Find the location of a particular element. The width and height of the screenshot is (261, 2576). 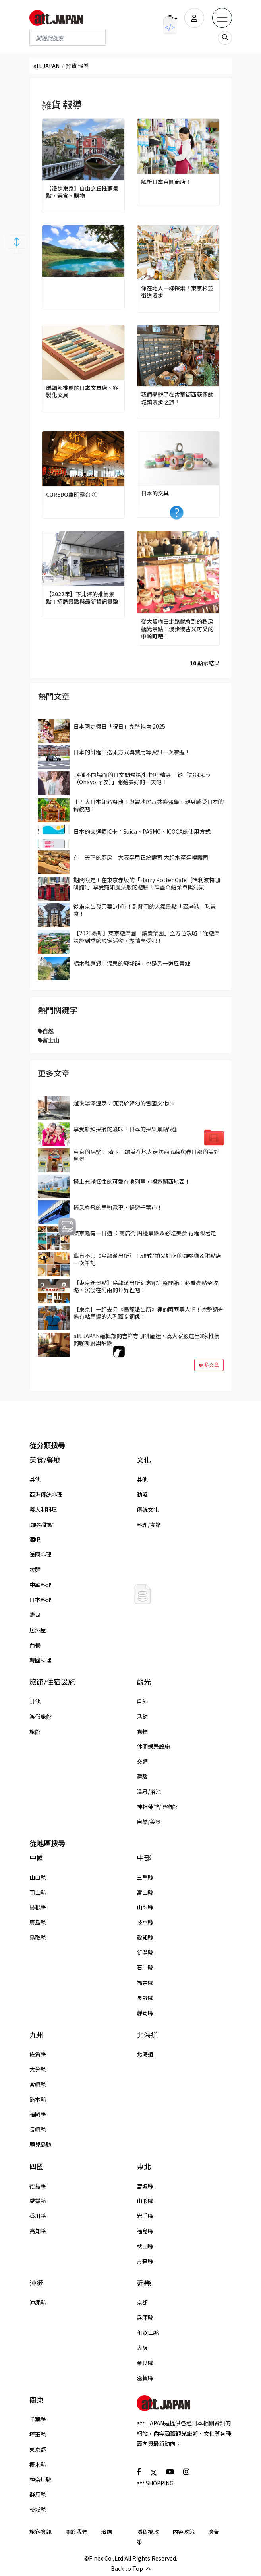

open interface design application is located at coordinates (67, 1227).